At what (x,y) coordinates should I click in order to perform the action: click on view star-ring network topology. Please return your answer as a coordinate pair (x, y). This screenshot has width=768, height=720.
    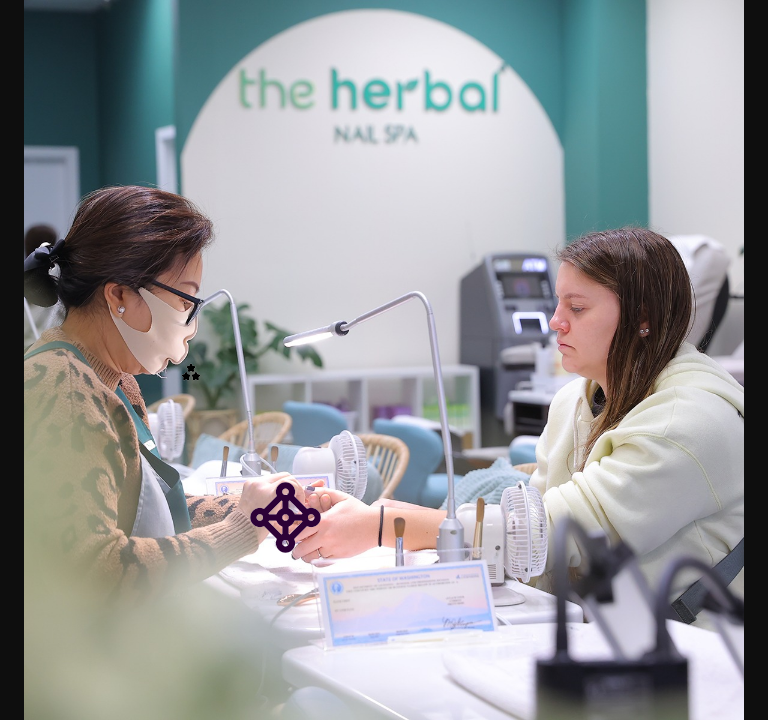
    Looking at the image, I should click on (285, 517).